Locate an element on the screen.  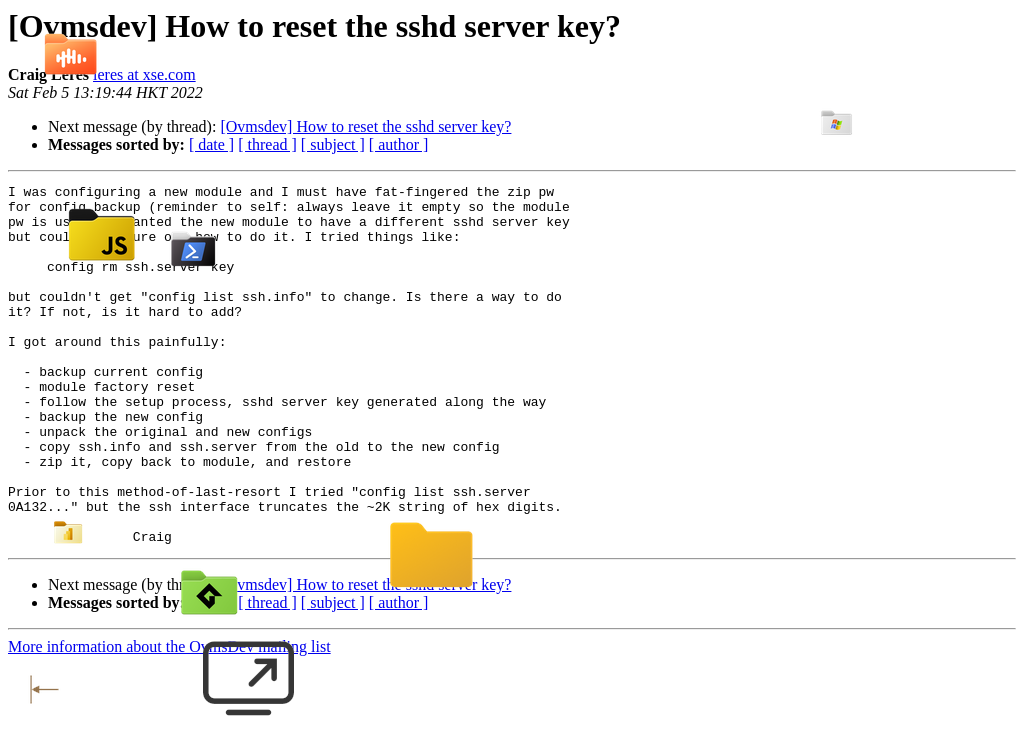
open game maker studio project folder is located at coordinates (209, 594).